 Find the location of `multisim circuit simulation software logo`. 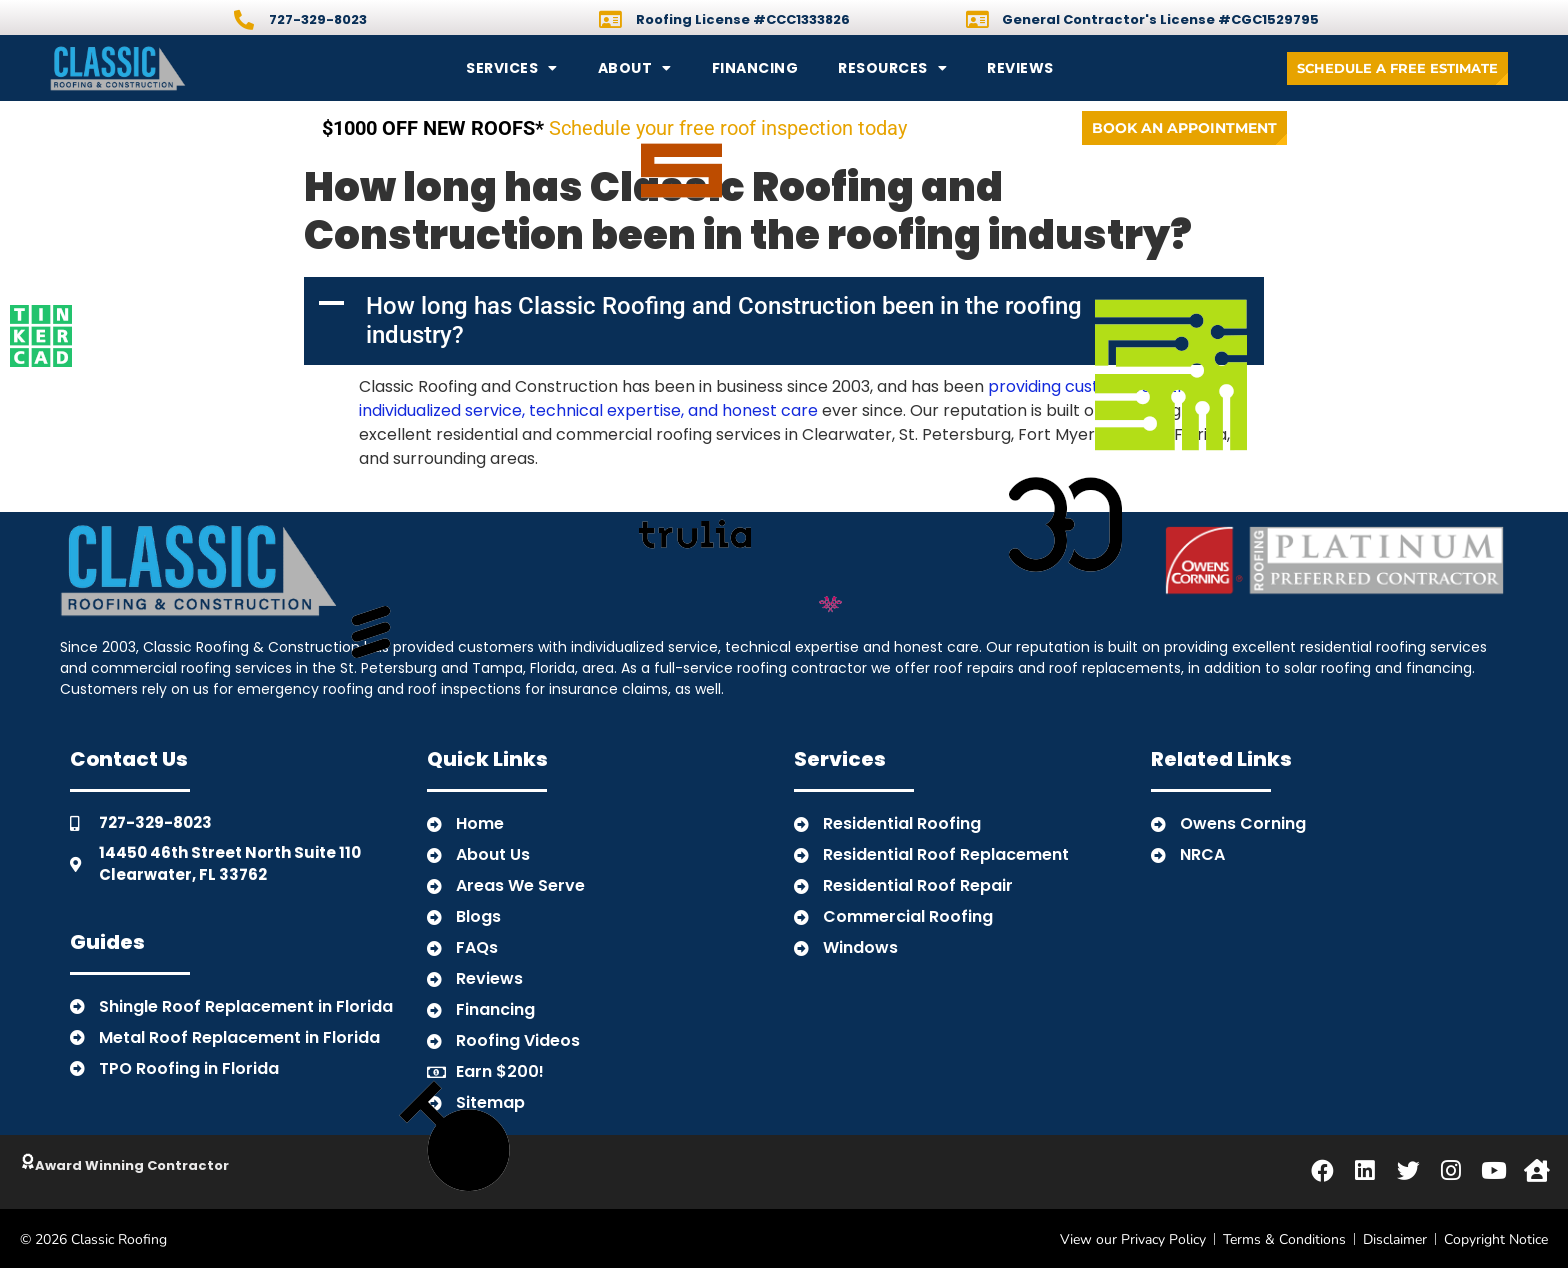

multisim circuit simulation software logo is located at coordinates (1171, 375).